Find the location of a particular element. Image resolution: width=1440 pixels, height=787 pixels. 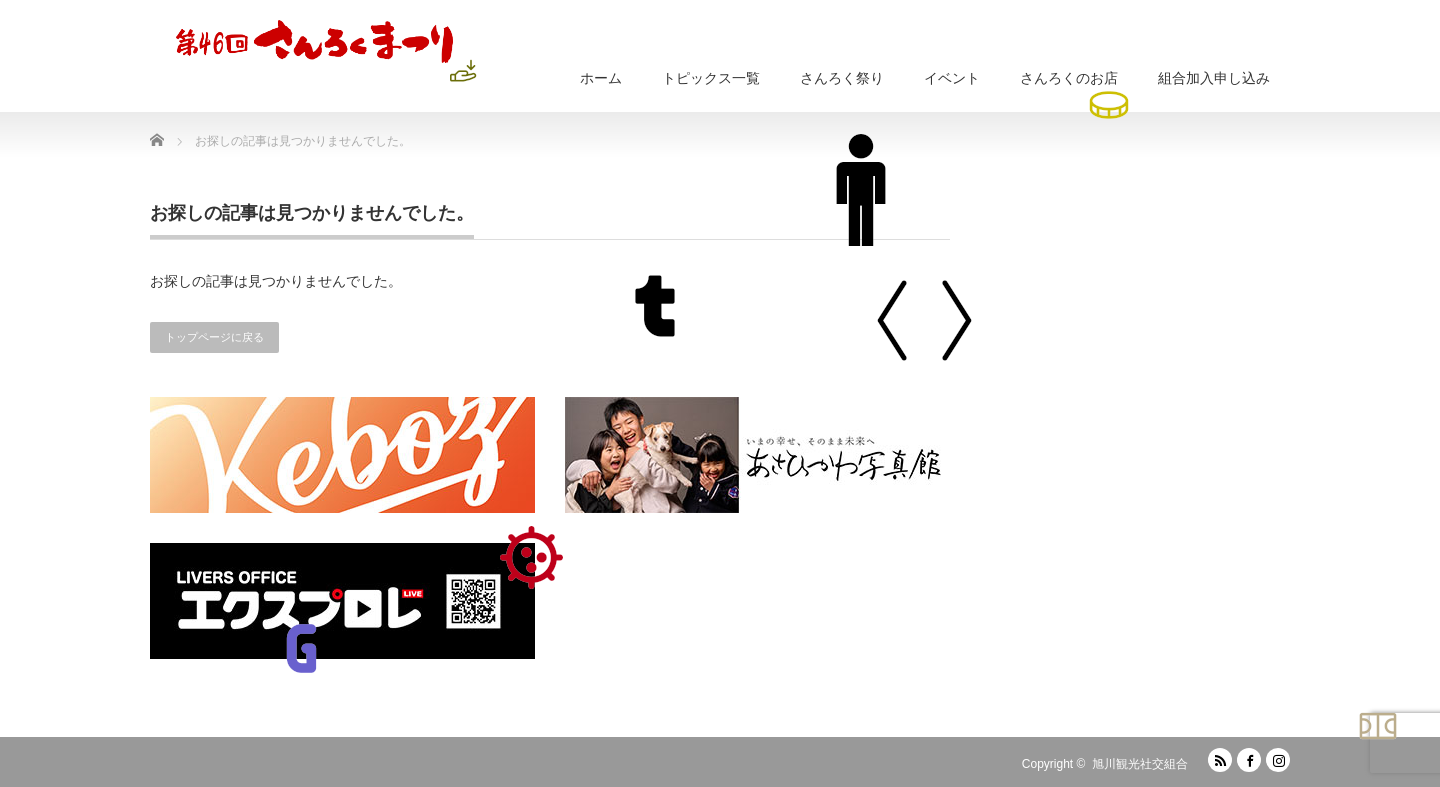

open the Tumblr app is located at coordinates (655, 306).